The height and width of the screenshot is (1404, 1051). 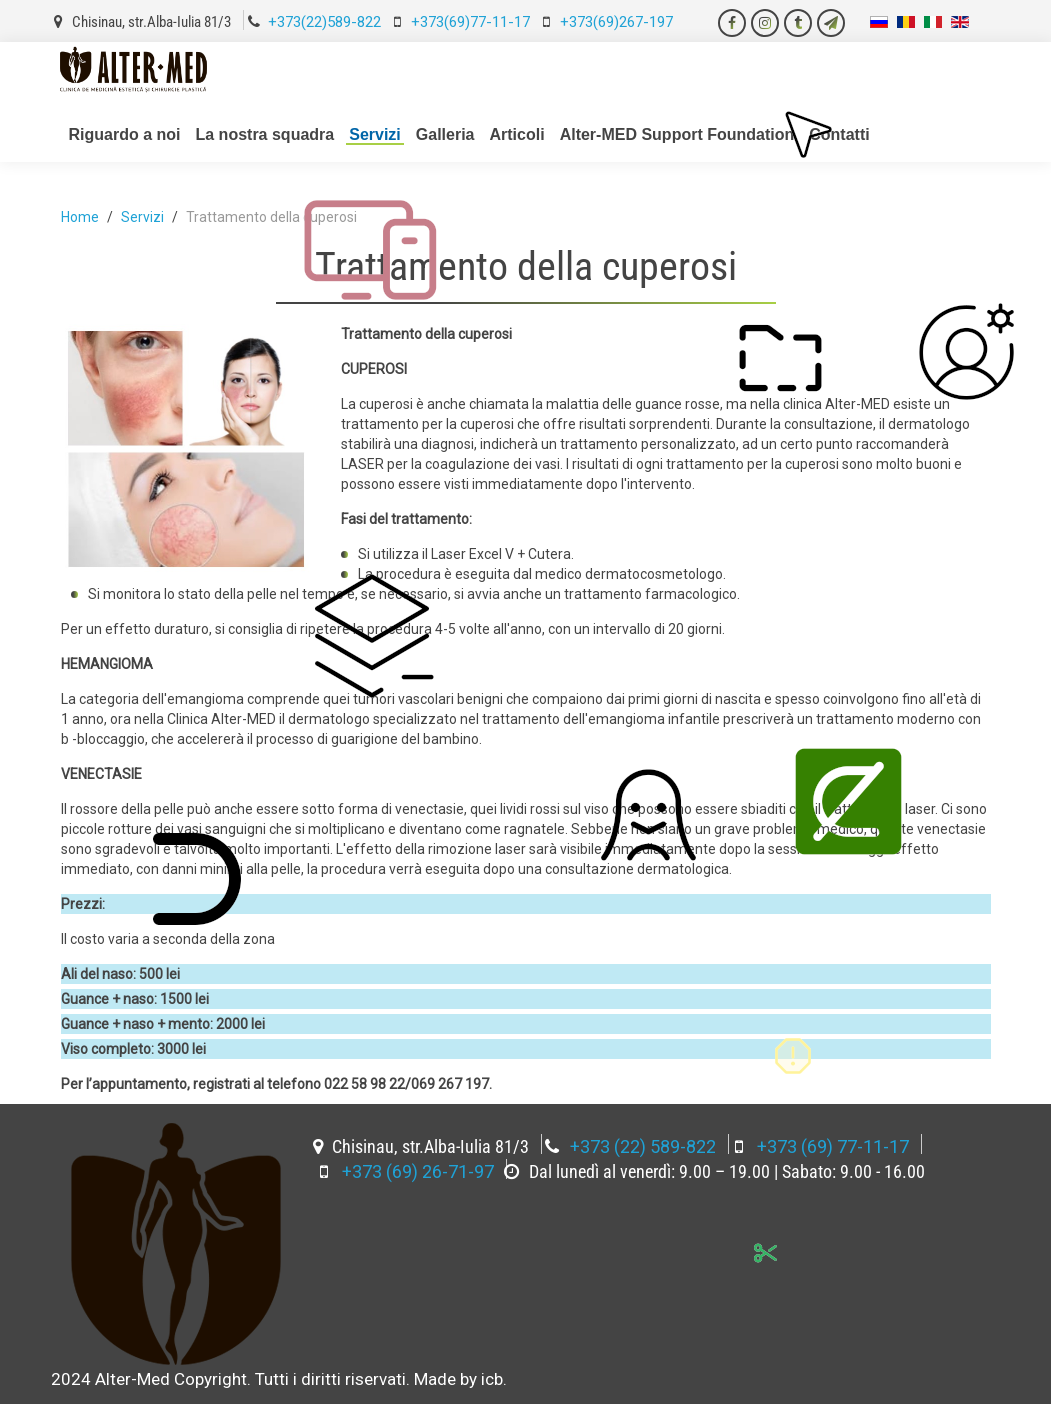 I want to click on access user profile settings, so click(x=966, y=352).